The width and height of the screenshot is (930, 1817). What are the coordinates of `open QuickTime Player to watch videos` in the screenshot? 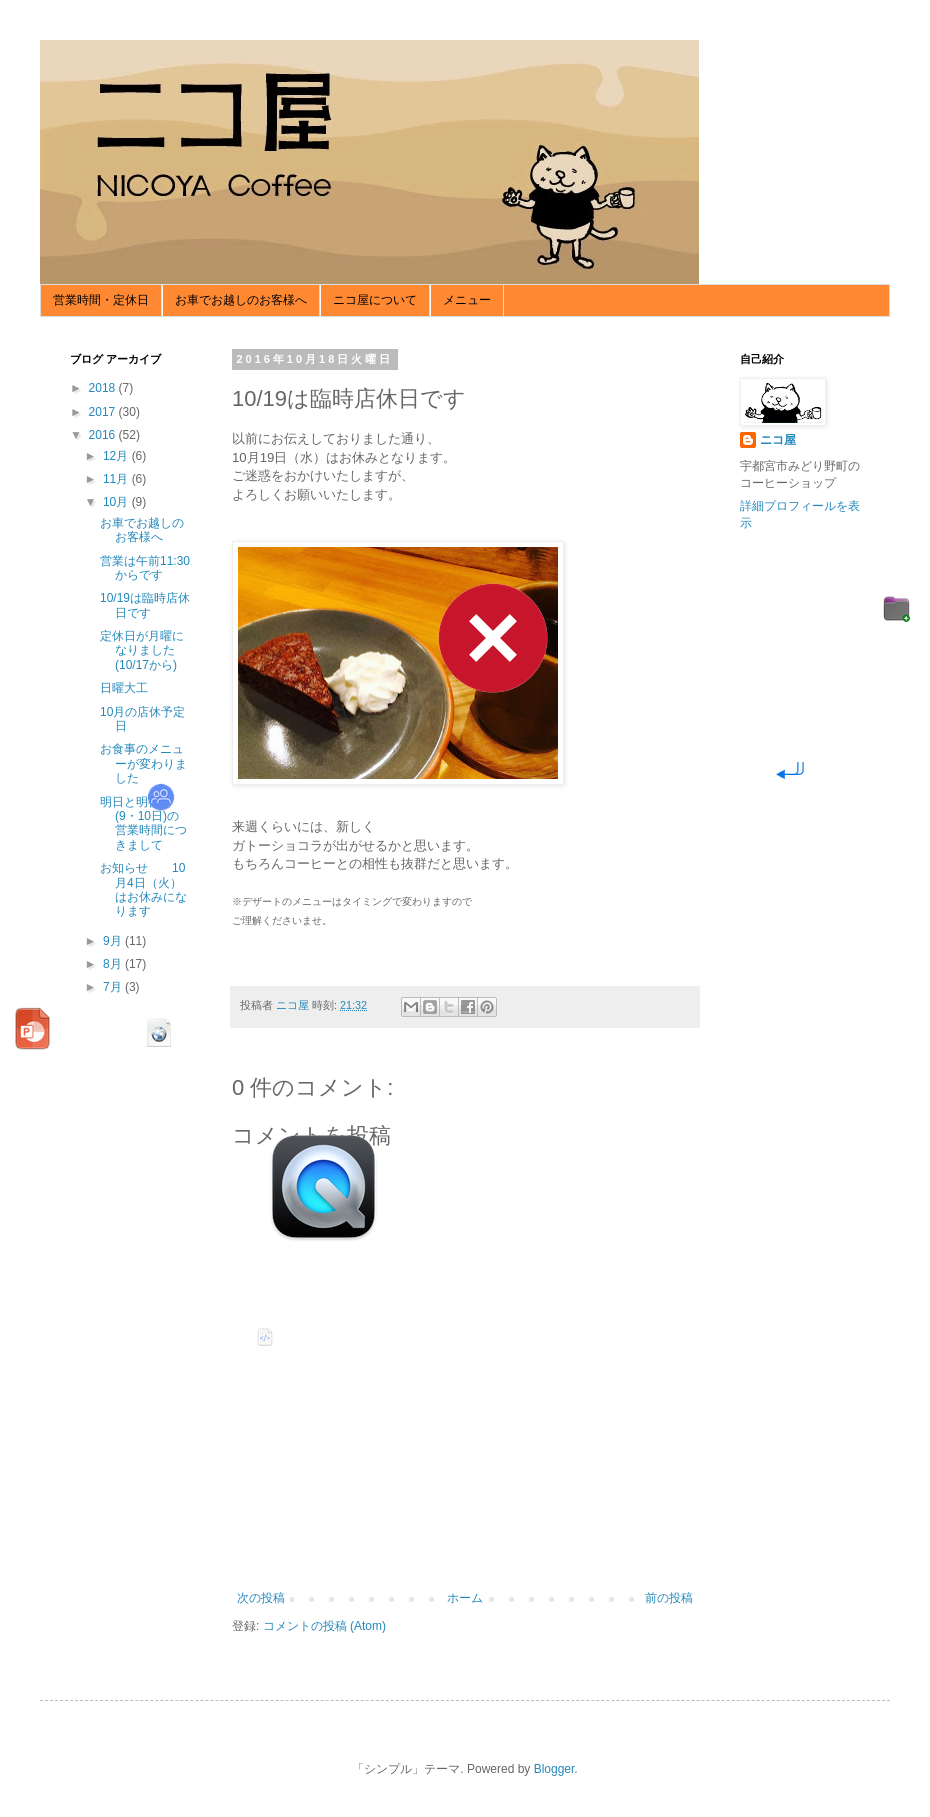 It's located at (323, 1186).